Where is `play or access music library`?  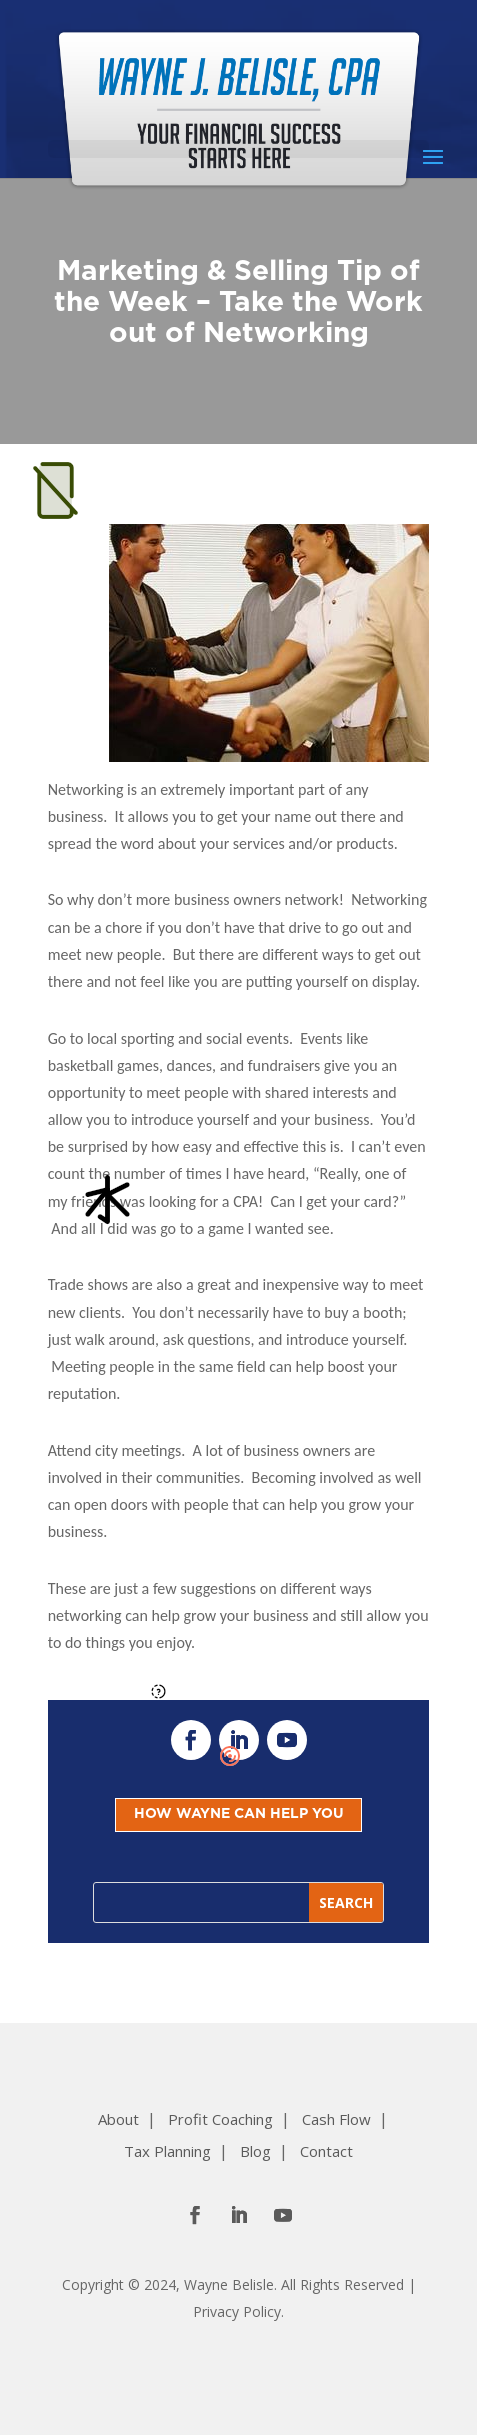 play or access music library is located at coordinates (230, 1756).